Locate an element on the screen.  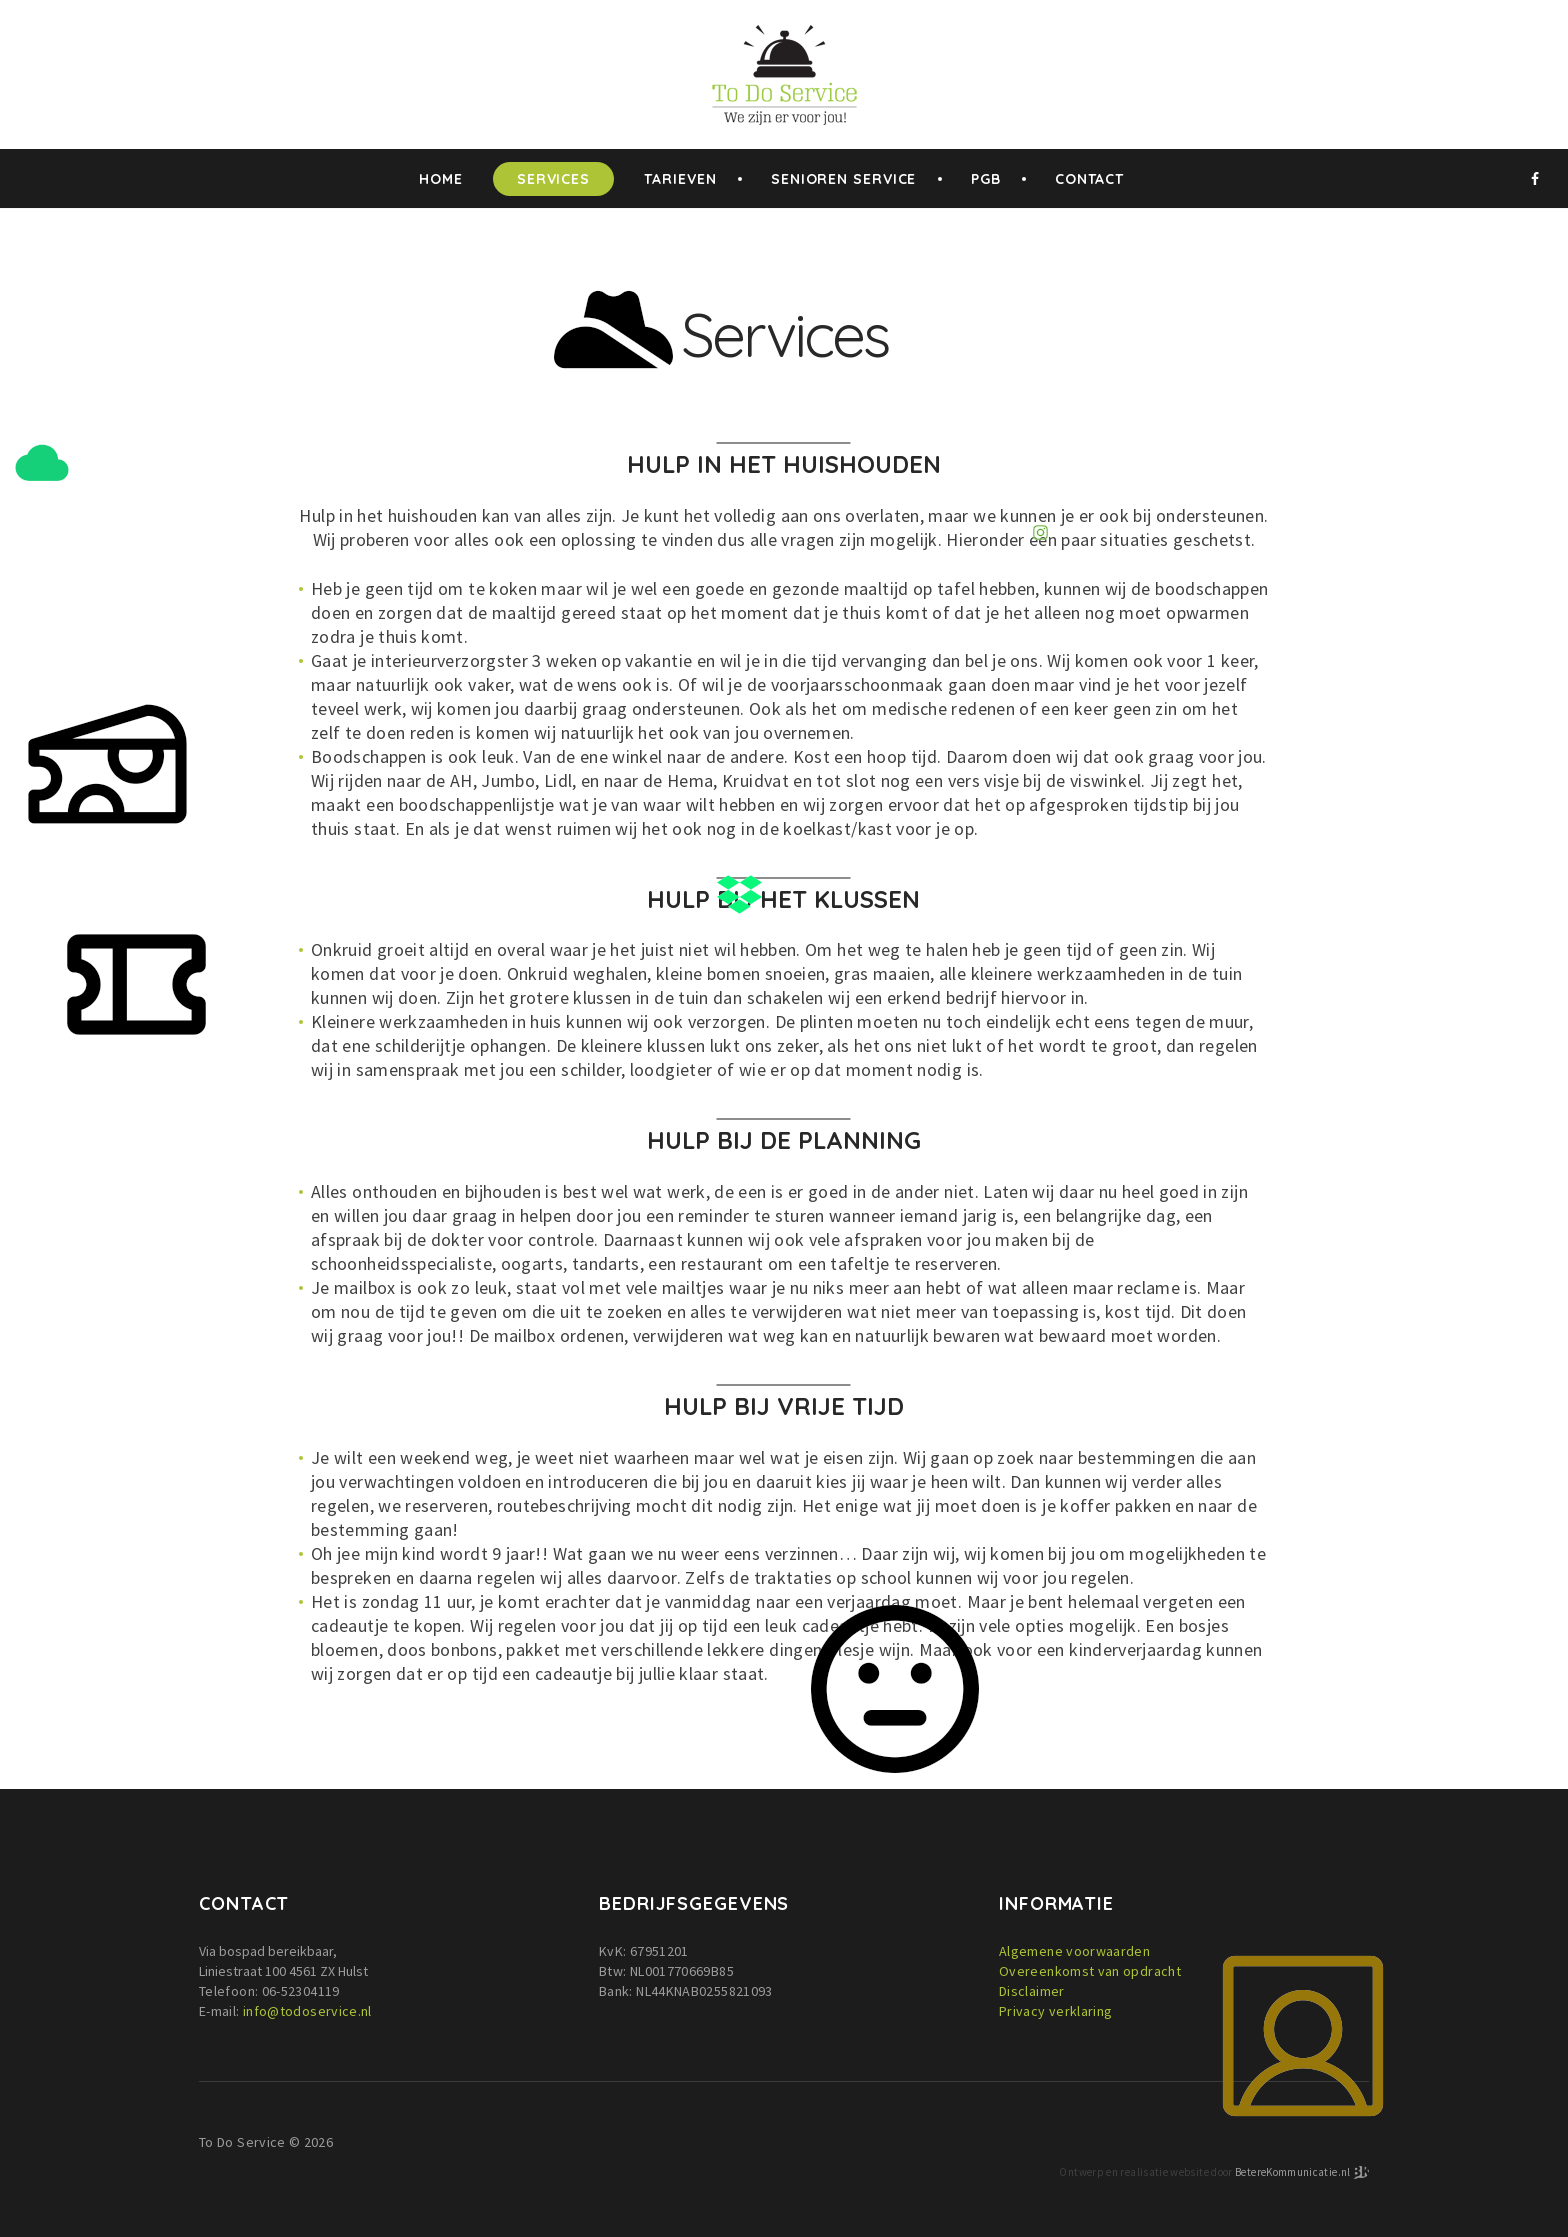
open the Instagram app is located at coordinates (1040, 532).